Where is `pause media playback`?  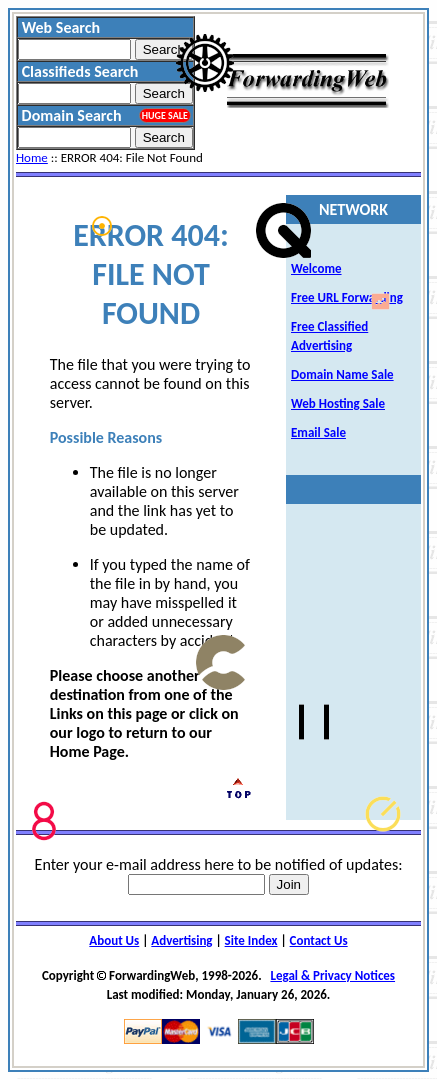 pause media playback is located at coordinates (314, 722).